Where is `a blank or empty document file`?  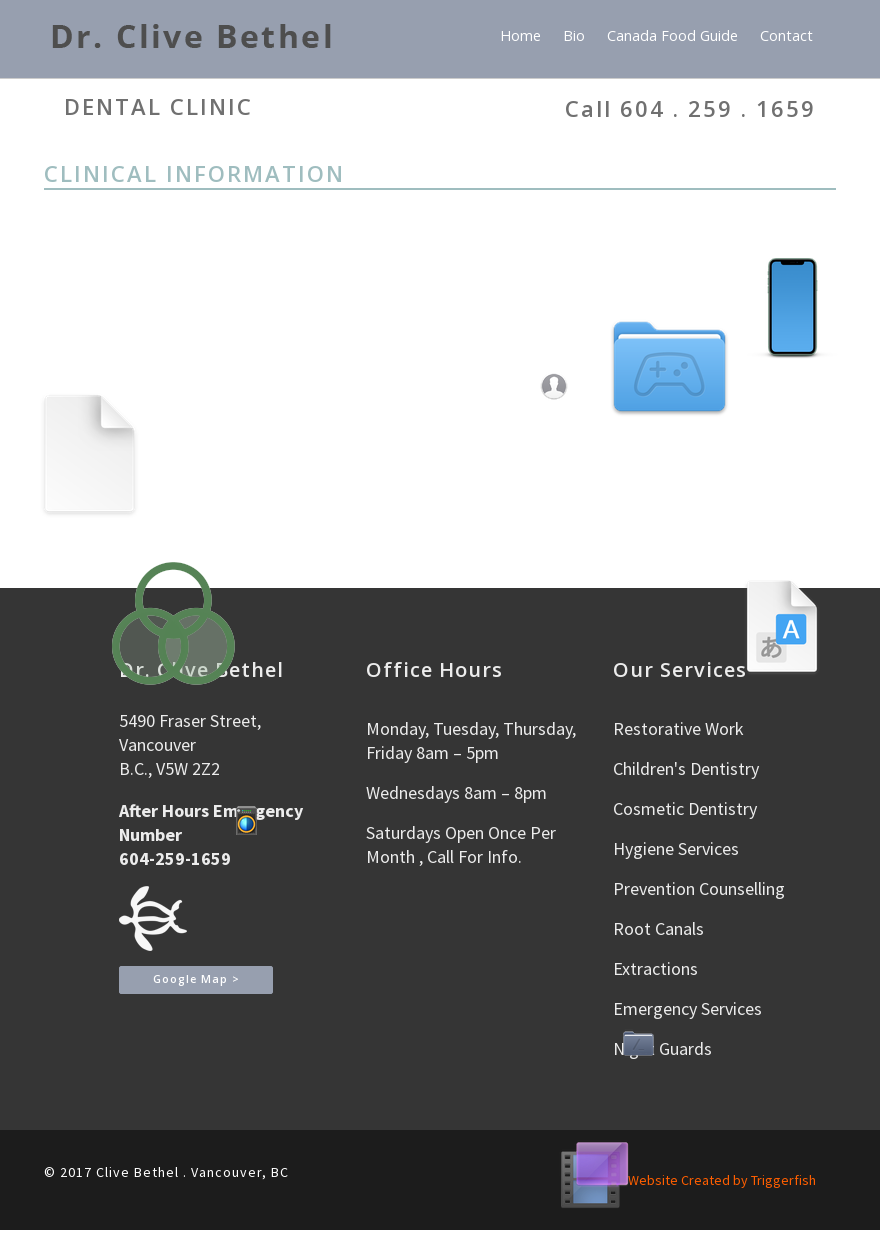 a blank or empty document file is located at coordinates (89, 455).